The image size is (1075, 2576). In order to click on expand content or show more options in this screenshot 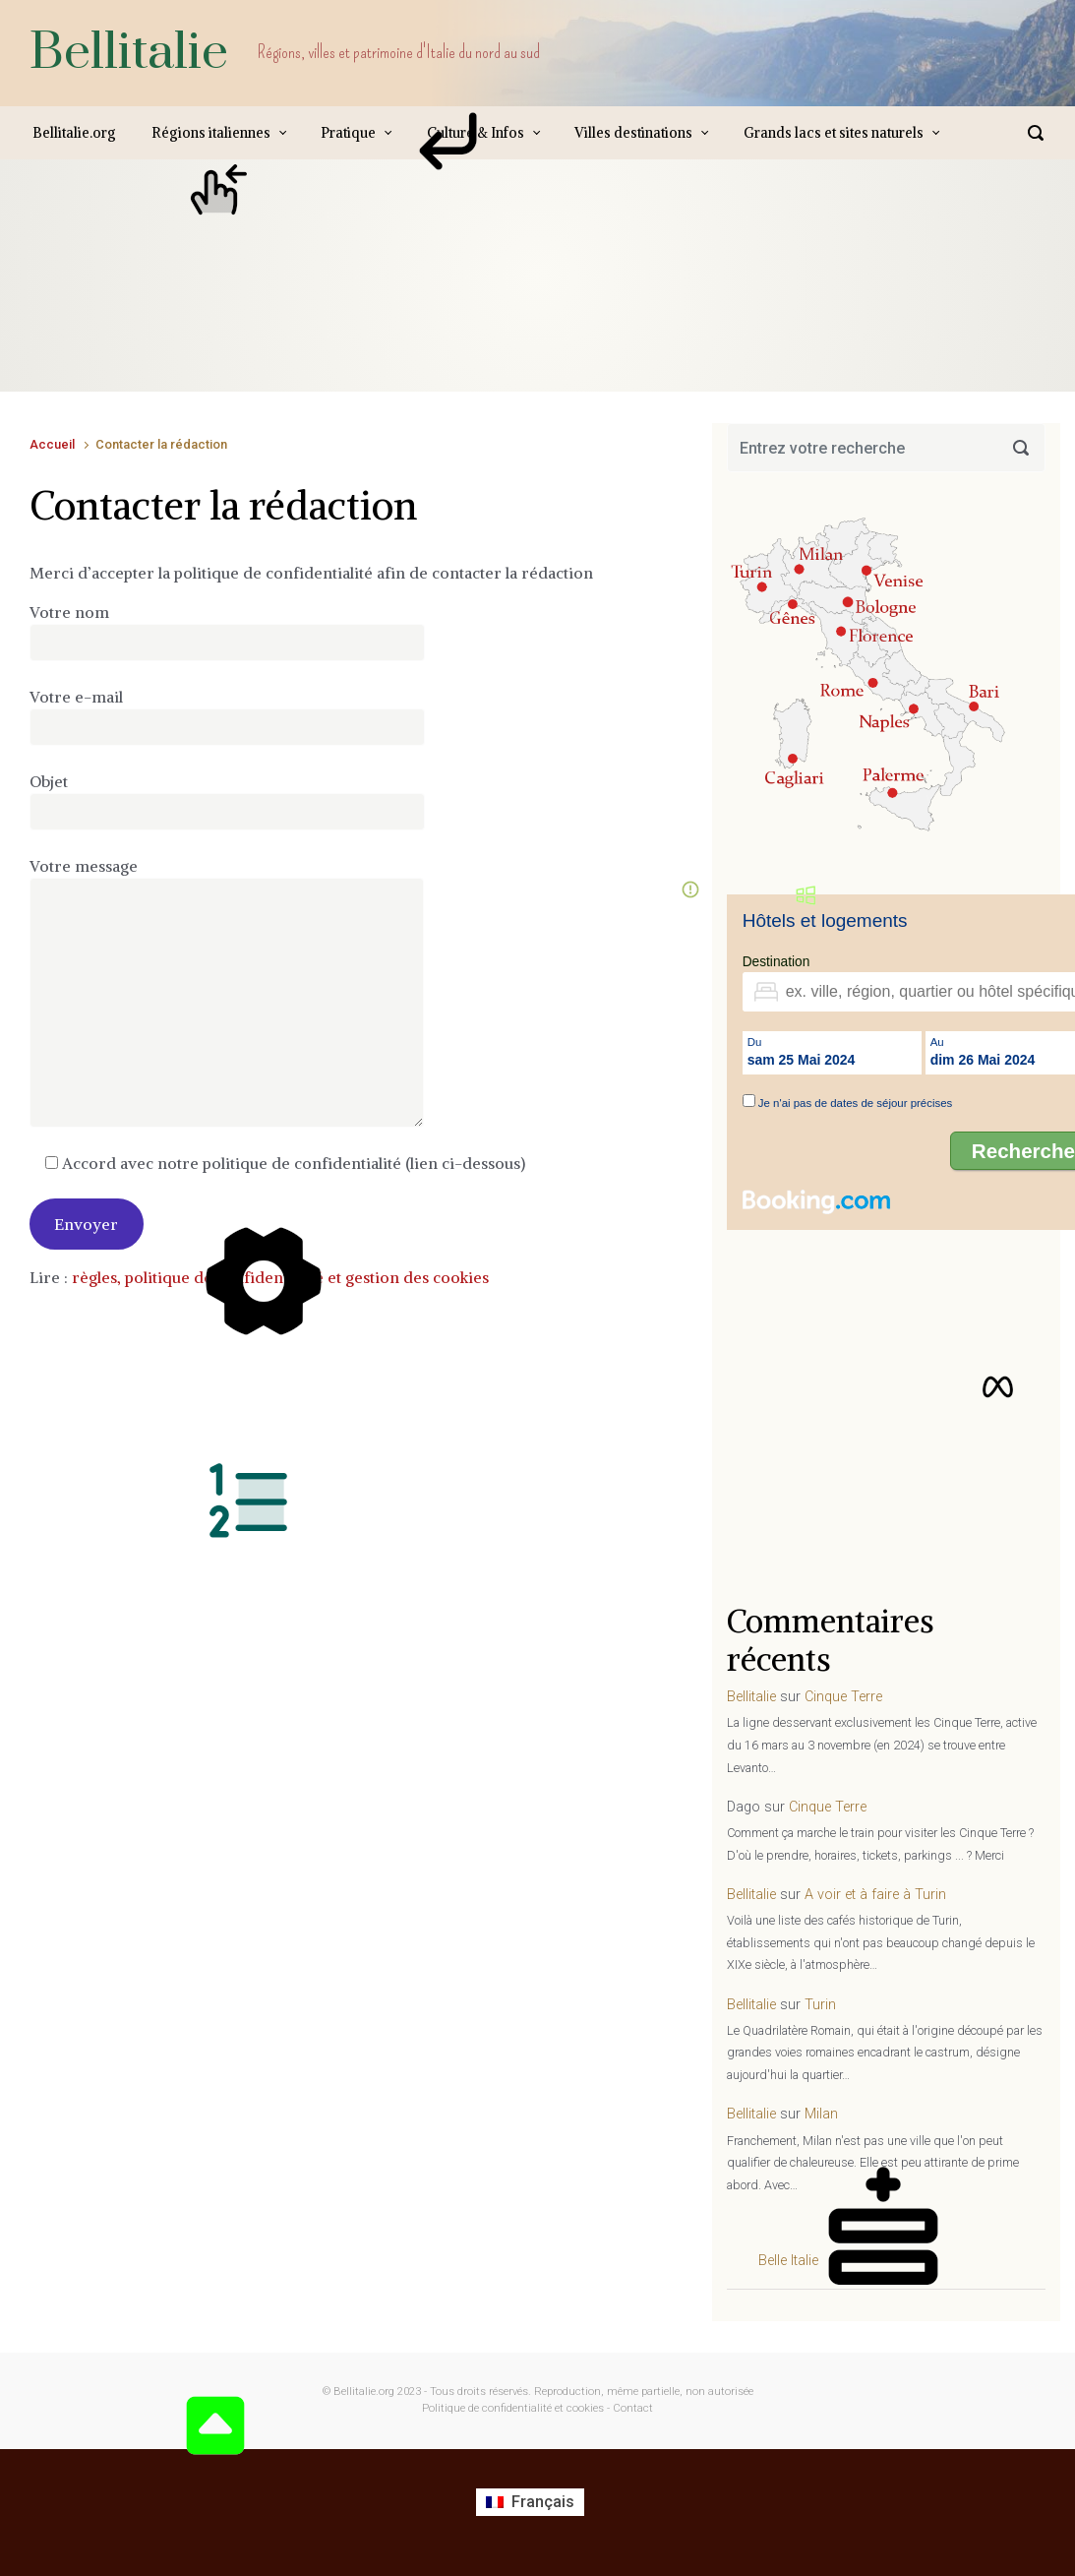, I will do `click(215, 2425)`.